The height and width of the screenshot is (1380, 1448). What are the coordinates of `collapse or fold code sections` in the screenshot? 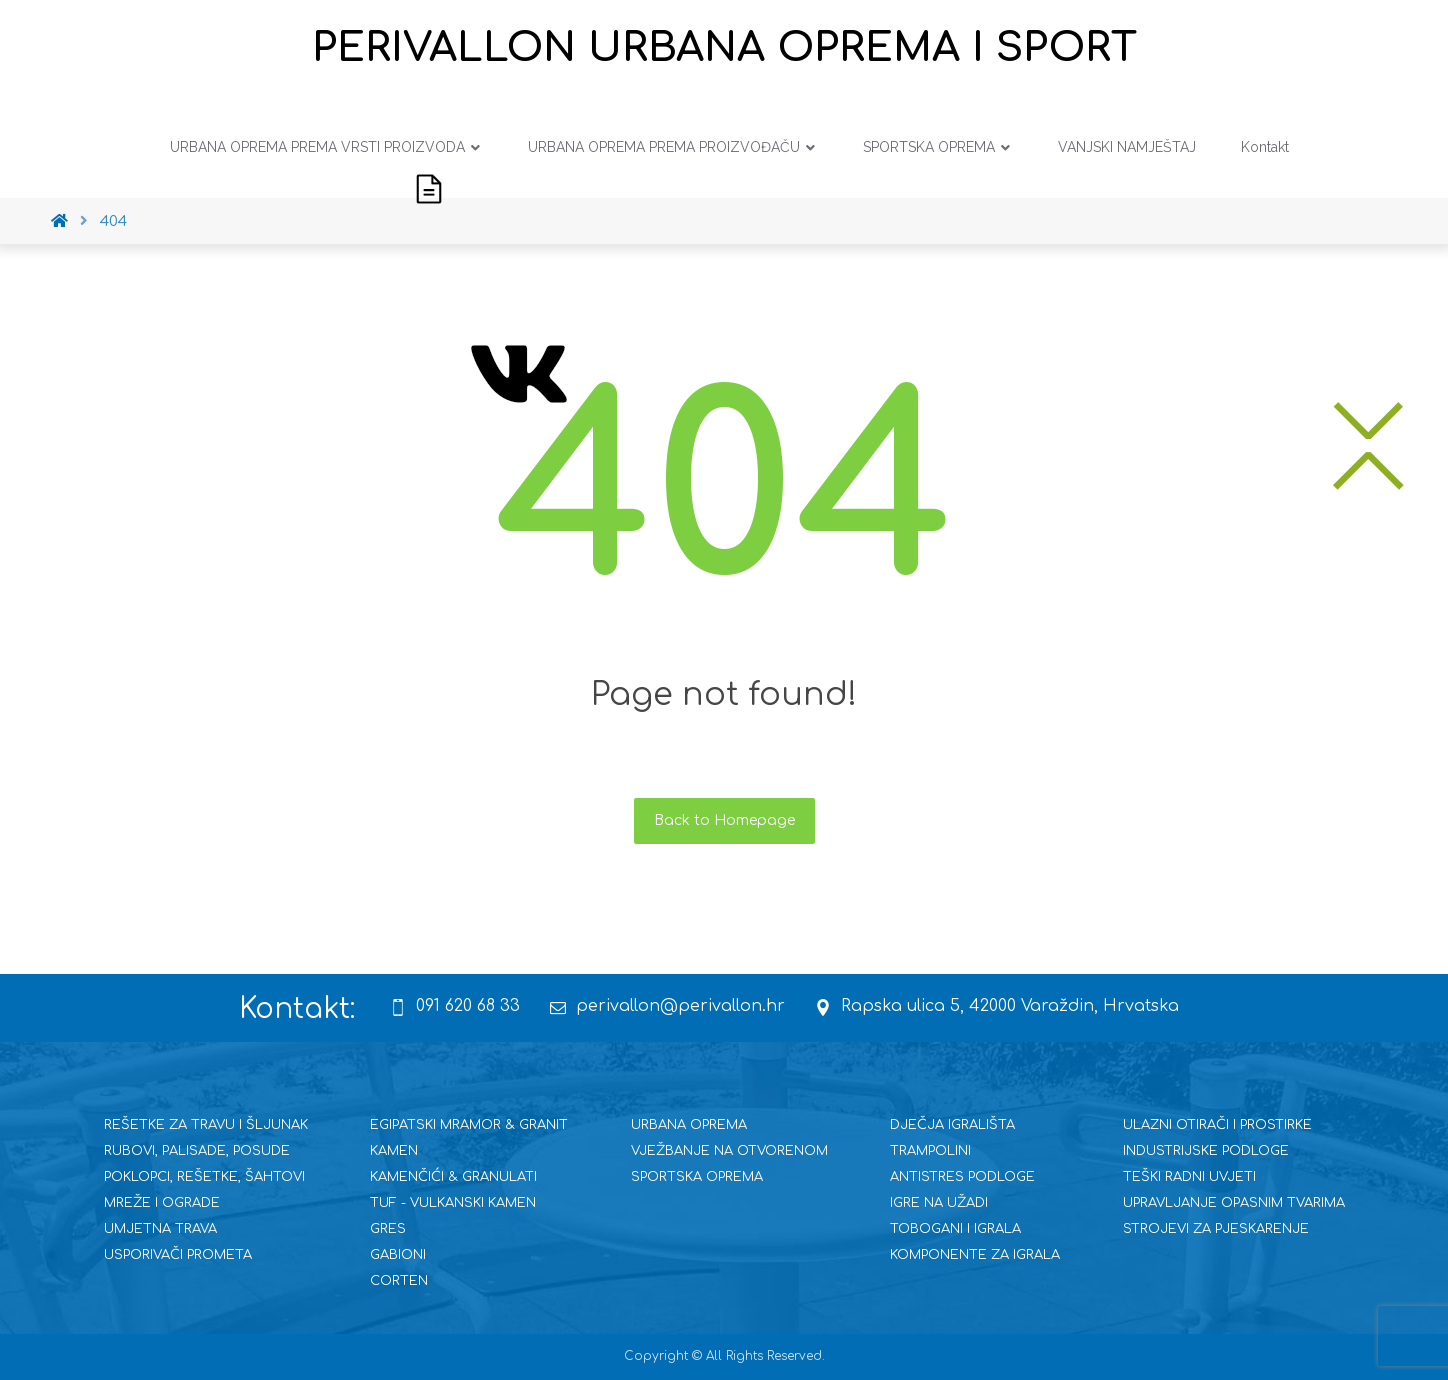 It's located at (1368, 444).